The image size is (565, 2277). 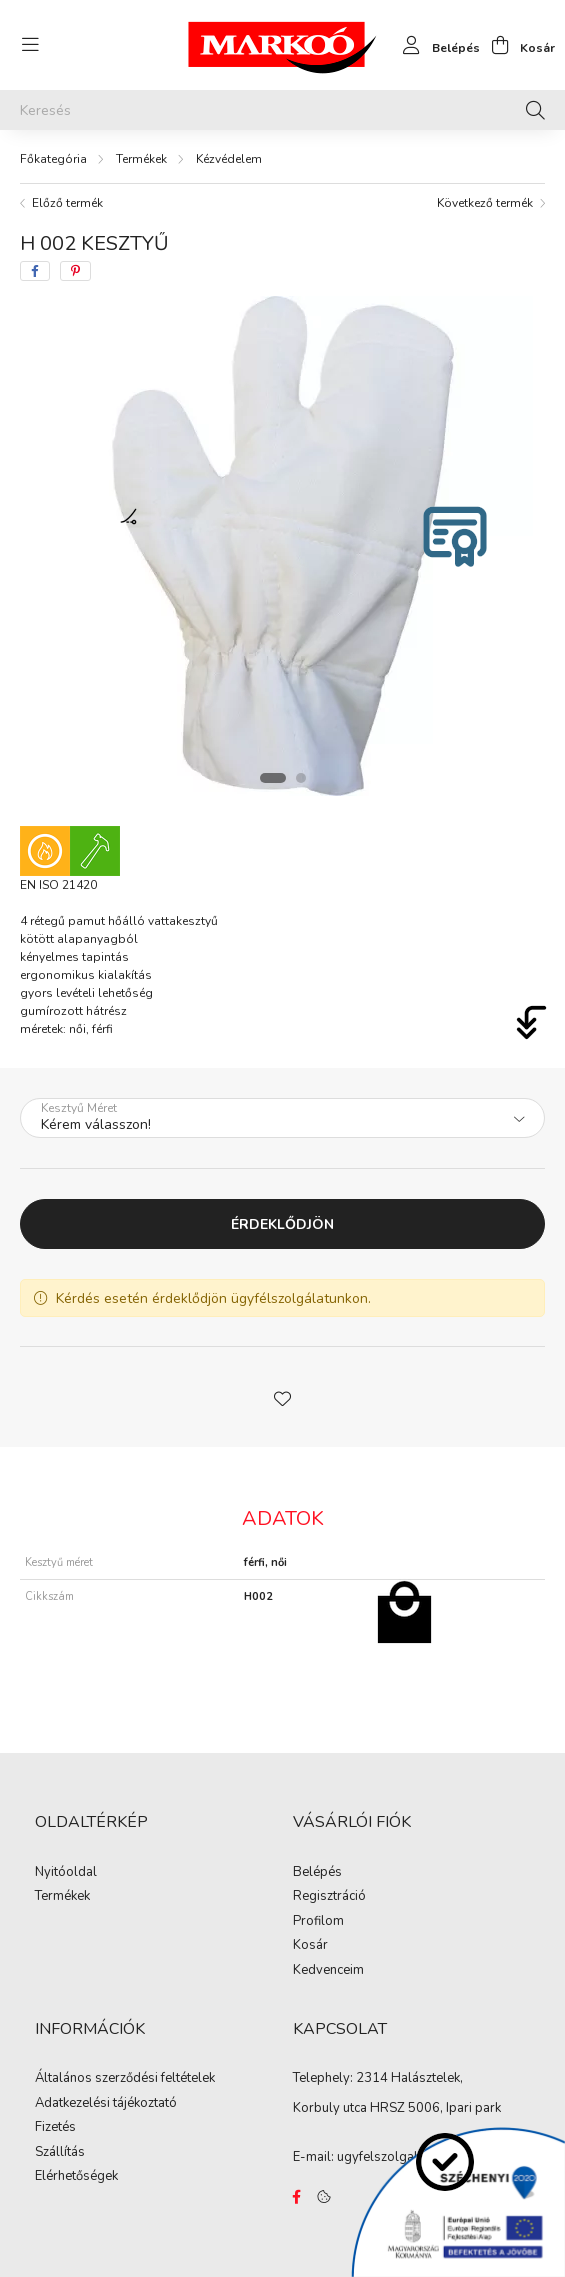 What do you see at coordinates (445, 2162) in the screenshot?
I see `indicates a closed or resolved issue` at bounding box center [445, 2162].